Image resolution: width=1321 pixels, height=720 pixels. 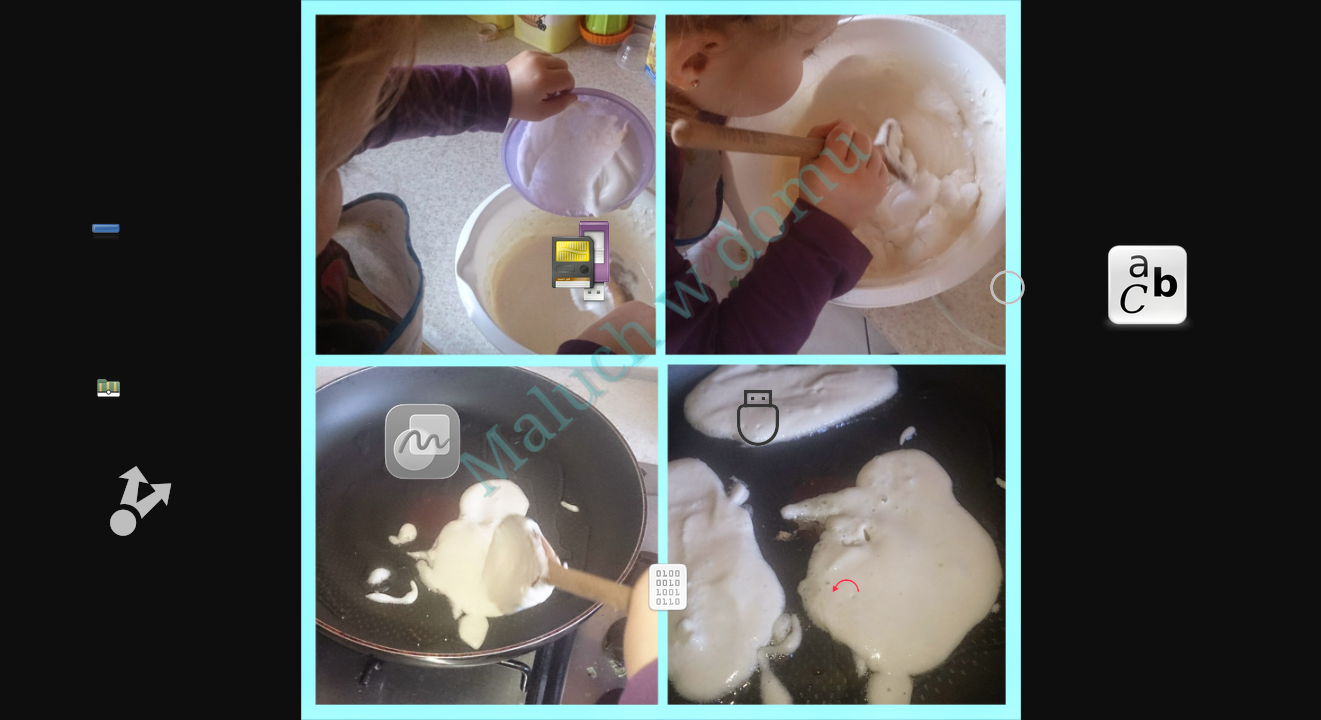 What do you see at coordinates (846, 585) in the screenshot?
I see `undo the last action` at bounding box center [846, 585].